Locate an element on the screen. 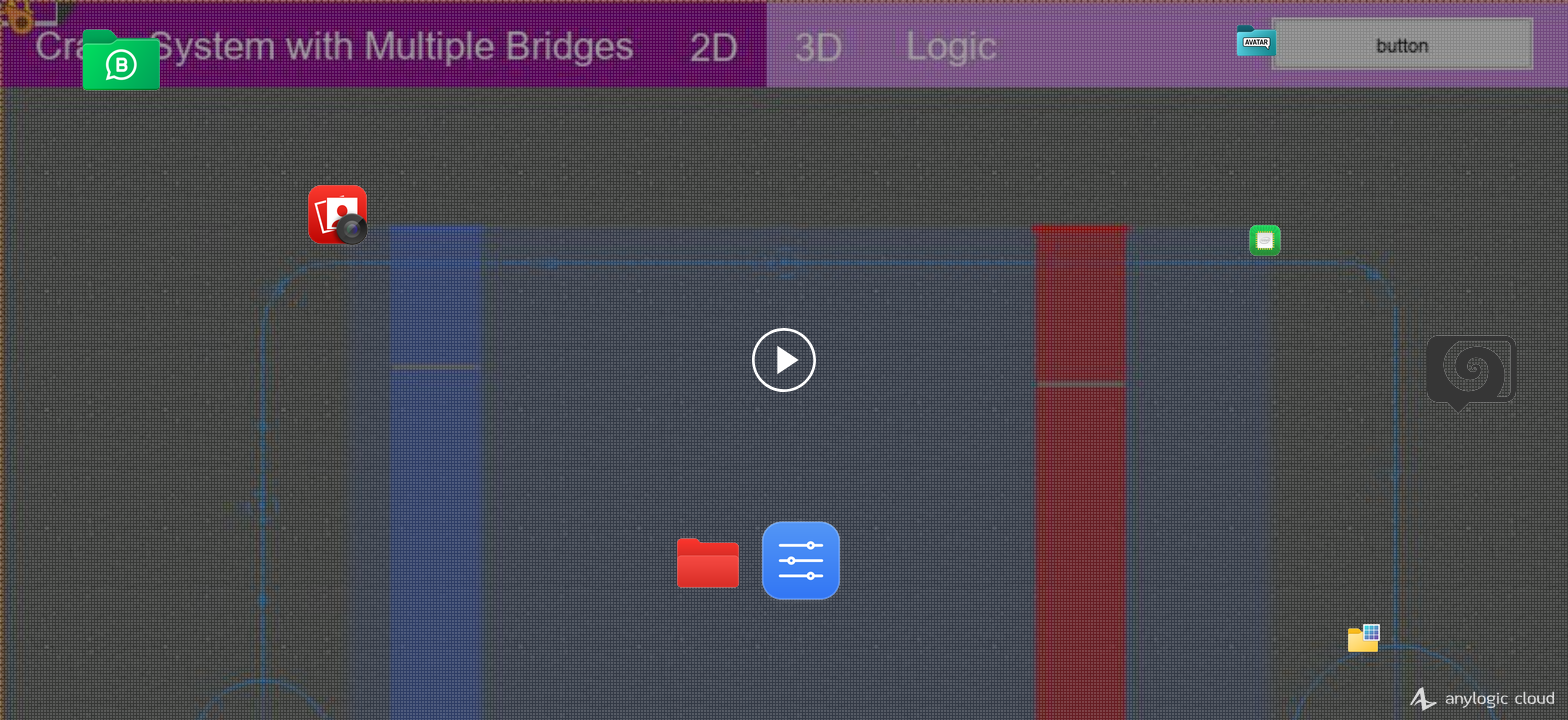 This screenshot has width=1568, height=720. open cheese webcam app is located at coordinates (337, 214).